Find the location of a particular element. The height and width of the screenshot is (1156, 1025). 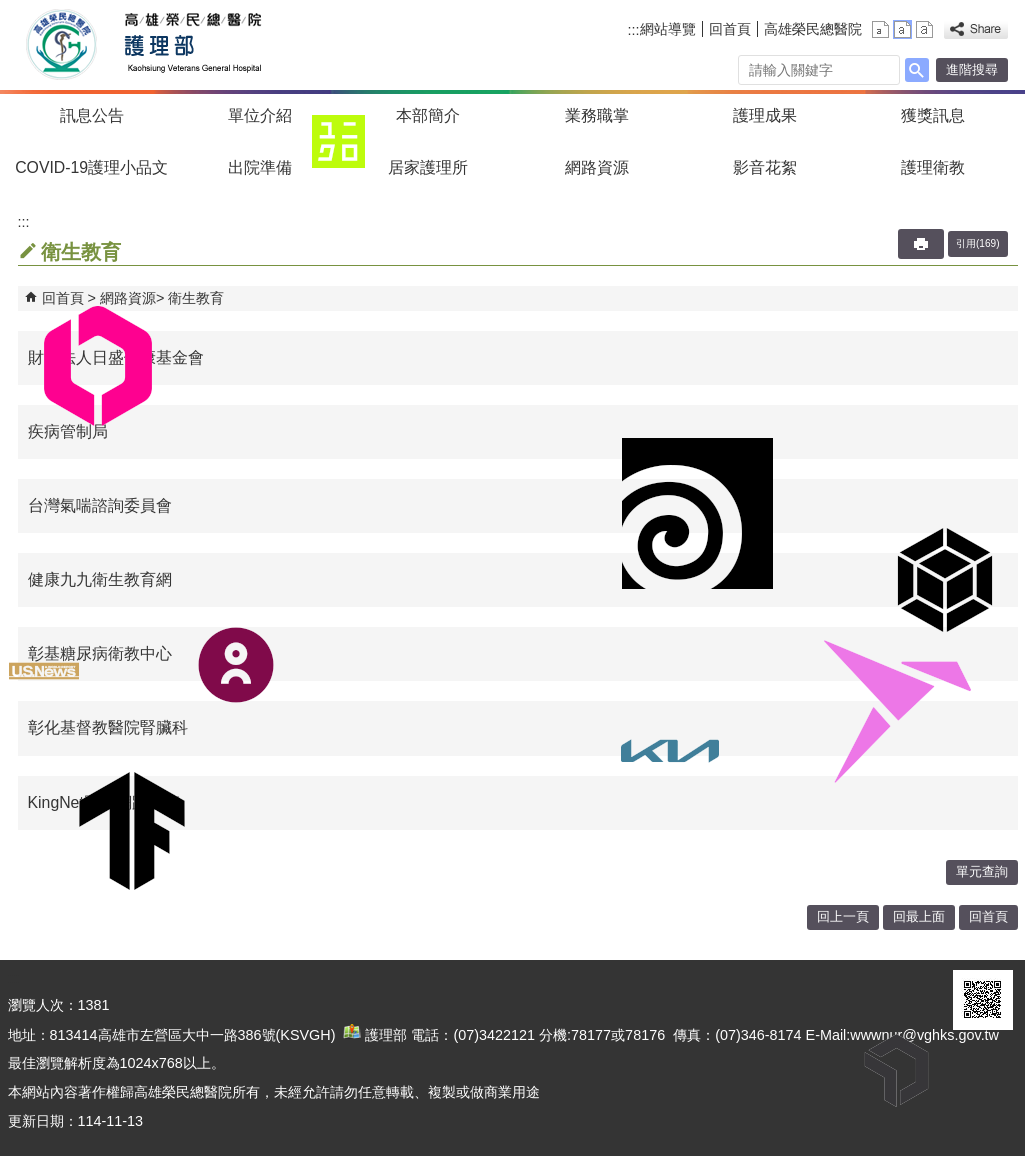

access your account or profile is located at coordinates (236, 665).